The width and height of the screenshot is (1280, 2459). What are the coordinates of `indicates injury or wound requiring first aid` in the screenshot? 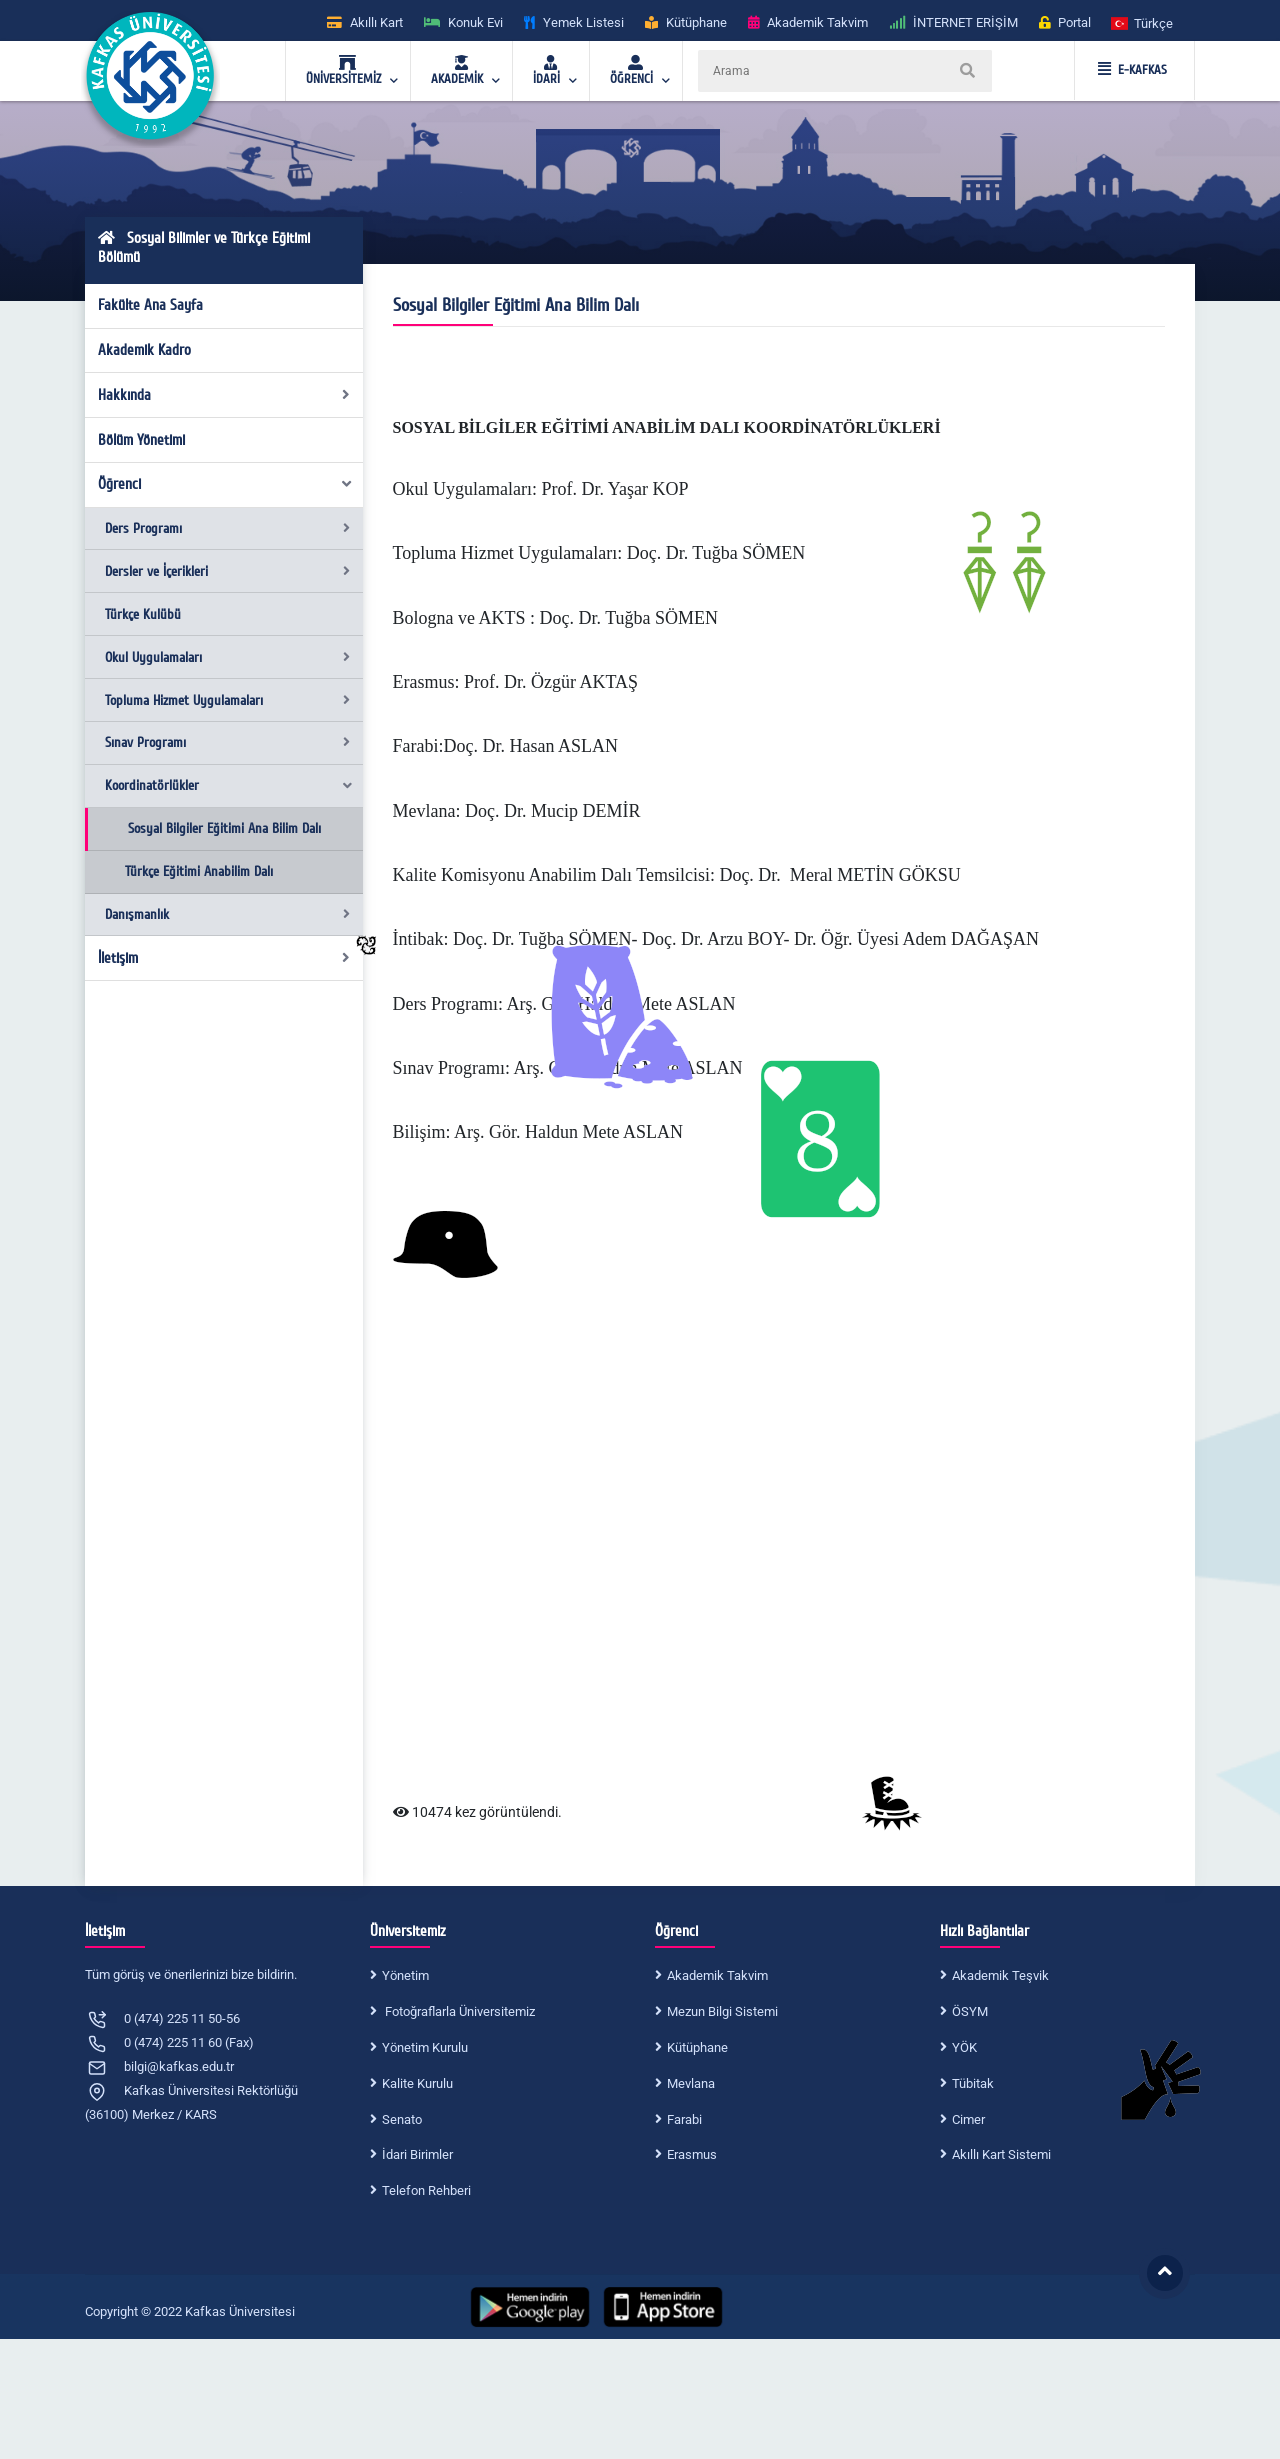 It's located at (1161, 2080).